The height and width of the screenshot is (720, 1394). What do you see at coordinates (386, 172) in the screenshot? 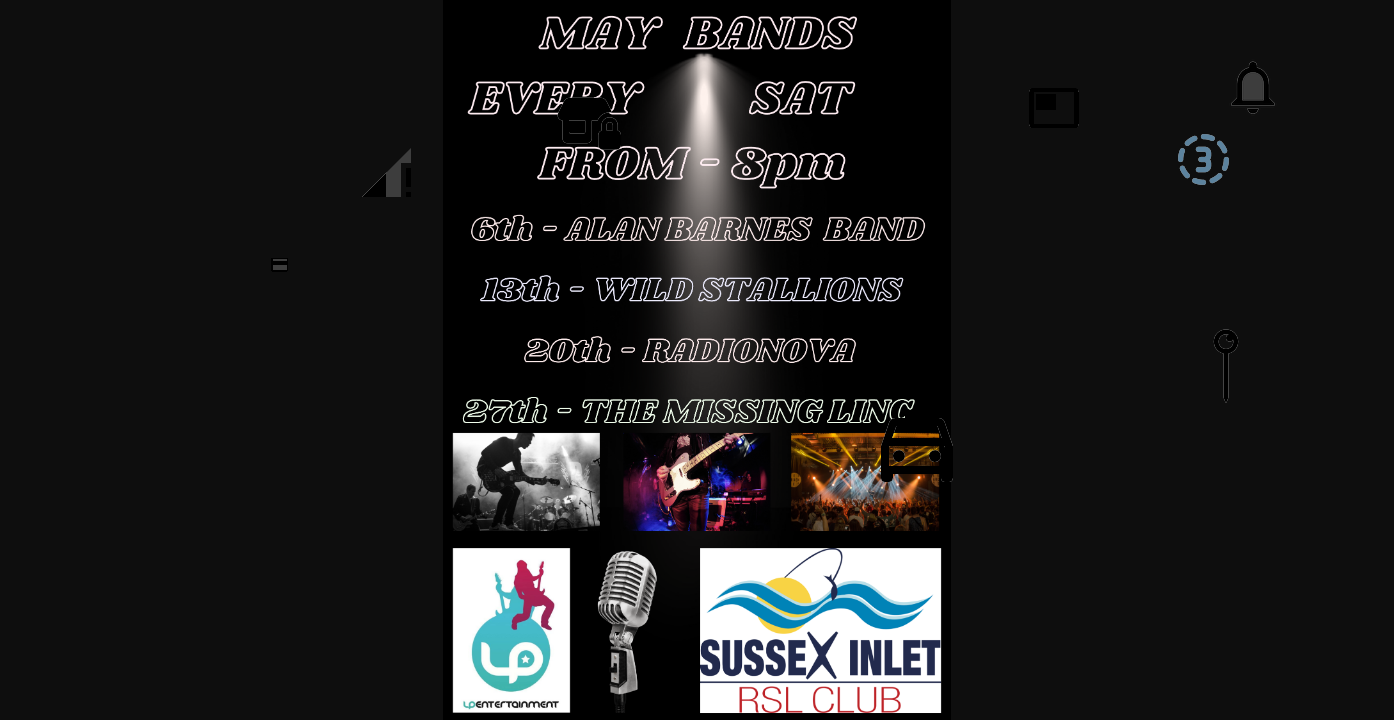
I see `indicates weak cellular signal with no internet connection` at bounding box center [386, 172].